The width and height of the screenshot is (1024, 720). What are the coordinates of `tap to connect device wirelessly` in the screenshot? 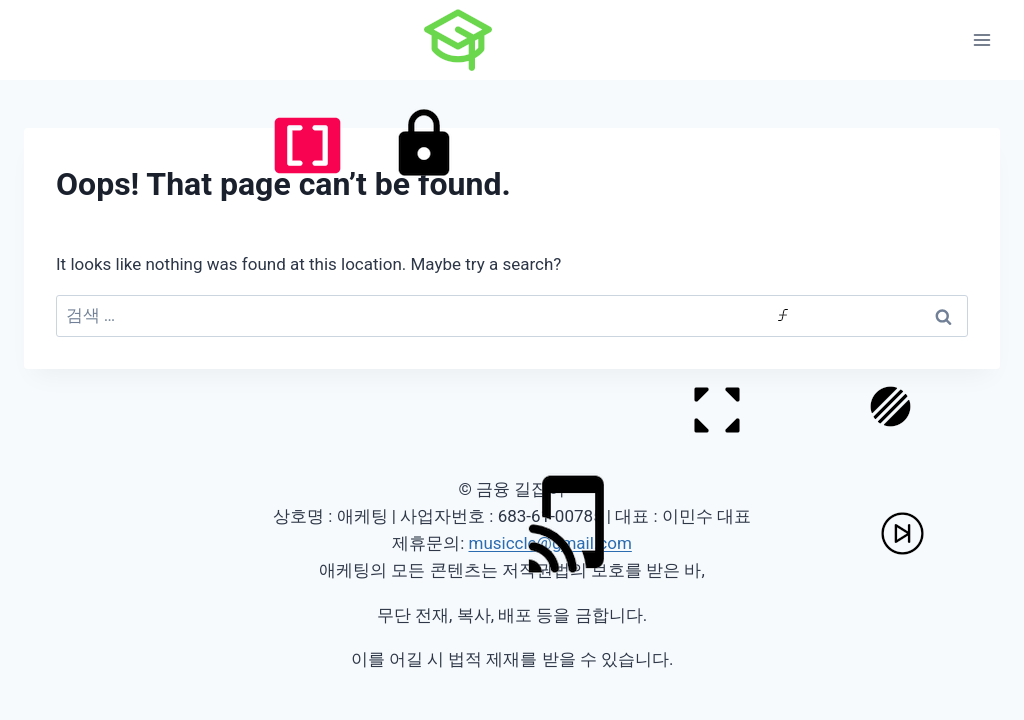 It's located at (573, 524).